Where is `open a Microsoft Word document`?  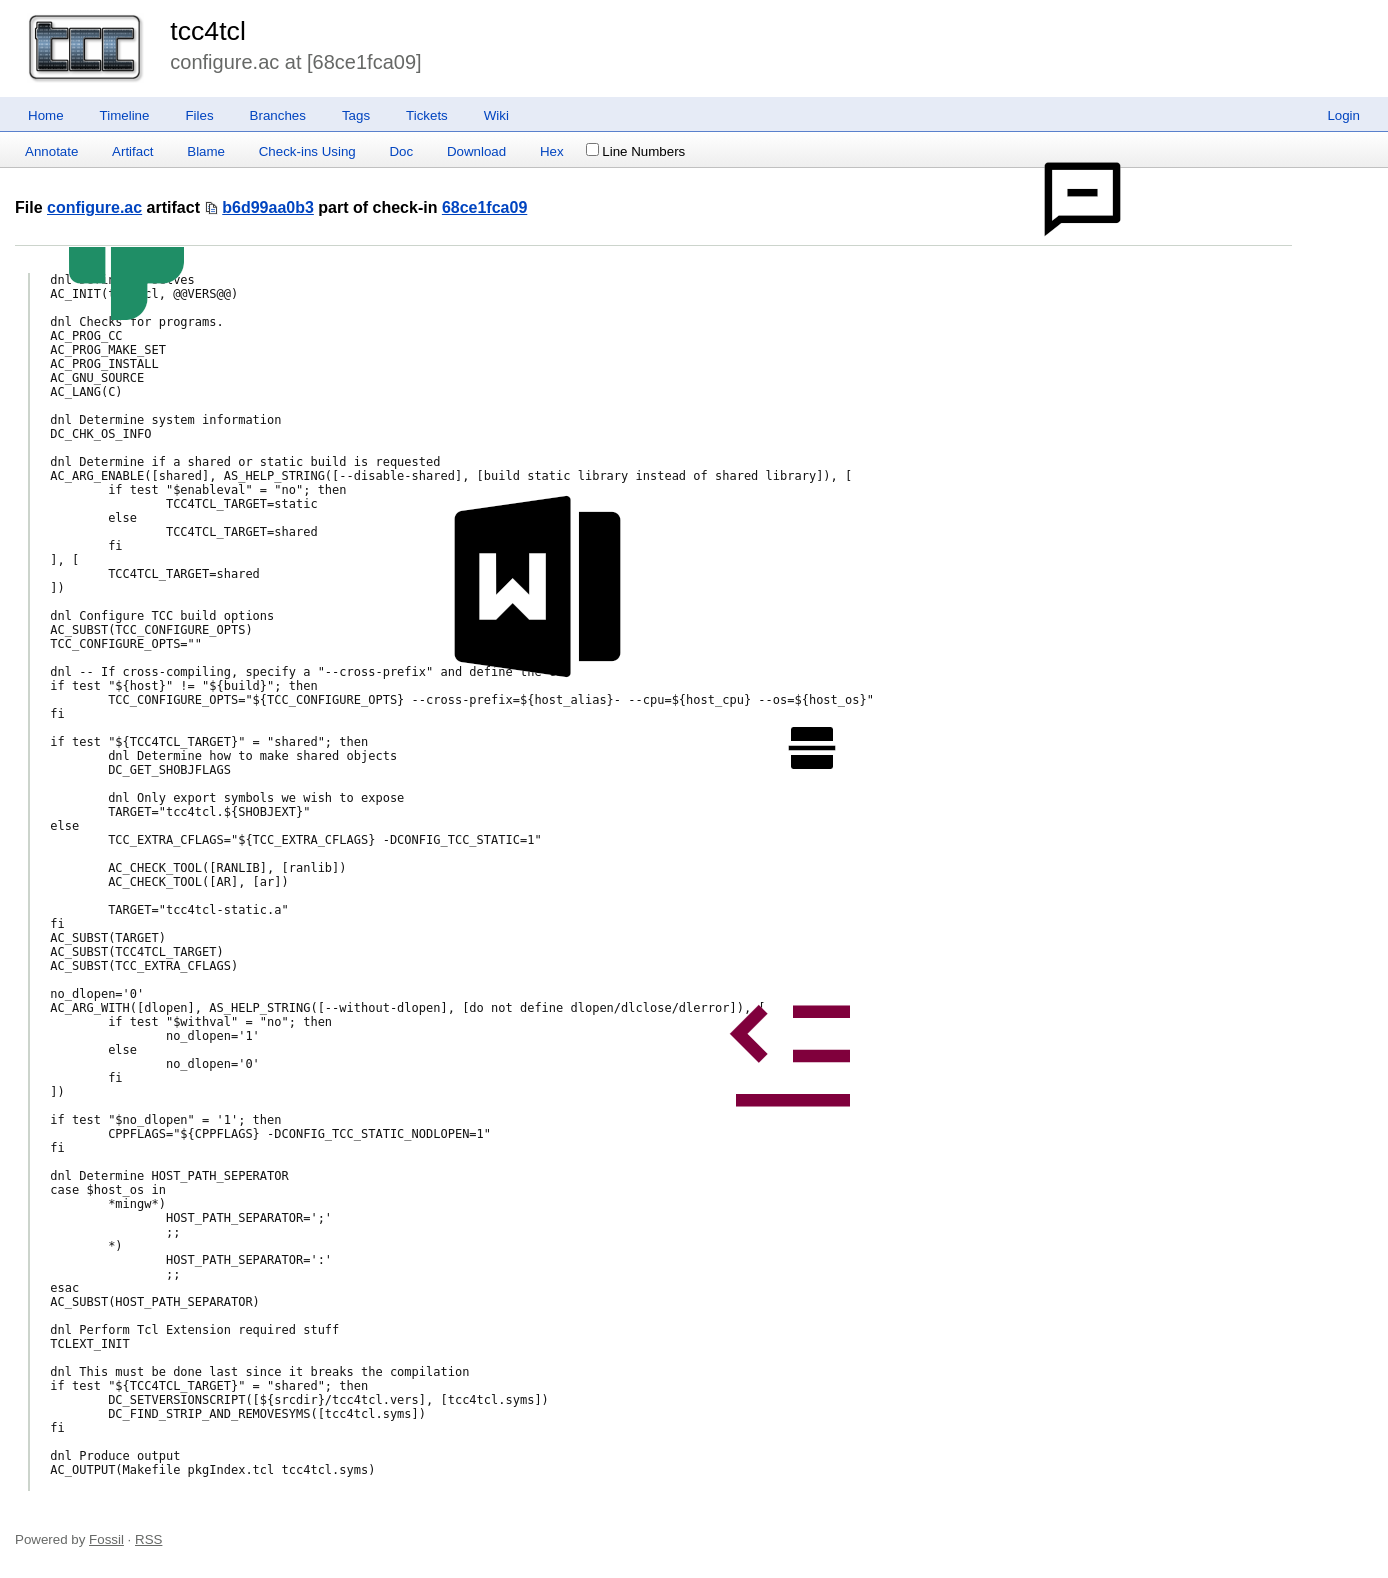
open a Microsoft Word document is located at coordinates (537, 586).